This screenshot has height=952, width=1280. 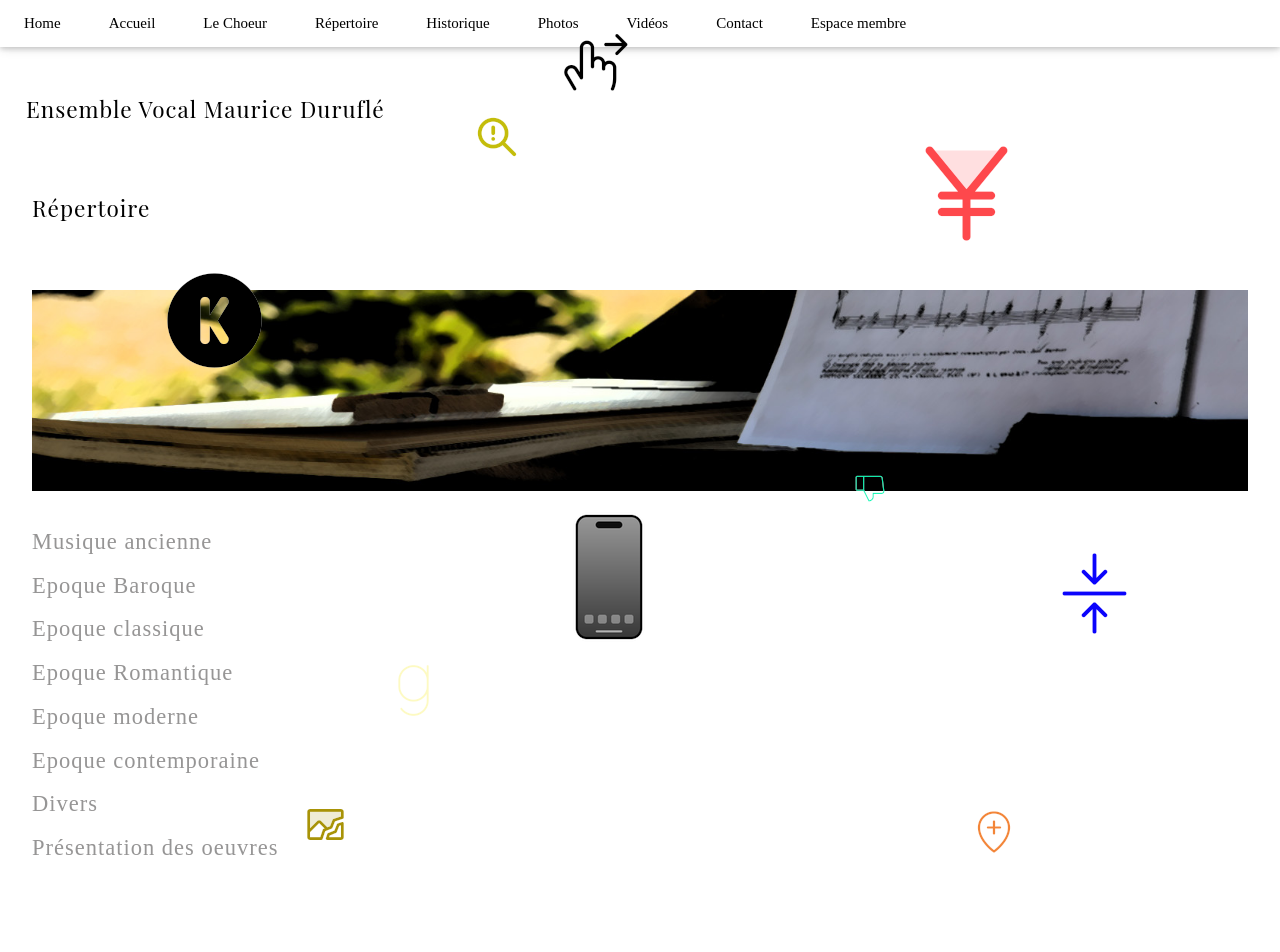 I want to click on dislike or downvote content, so click(x=870, y=487).